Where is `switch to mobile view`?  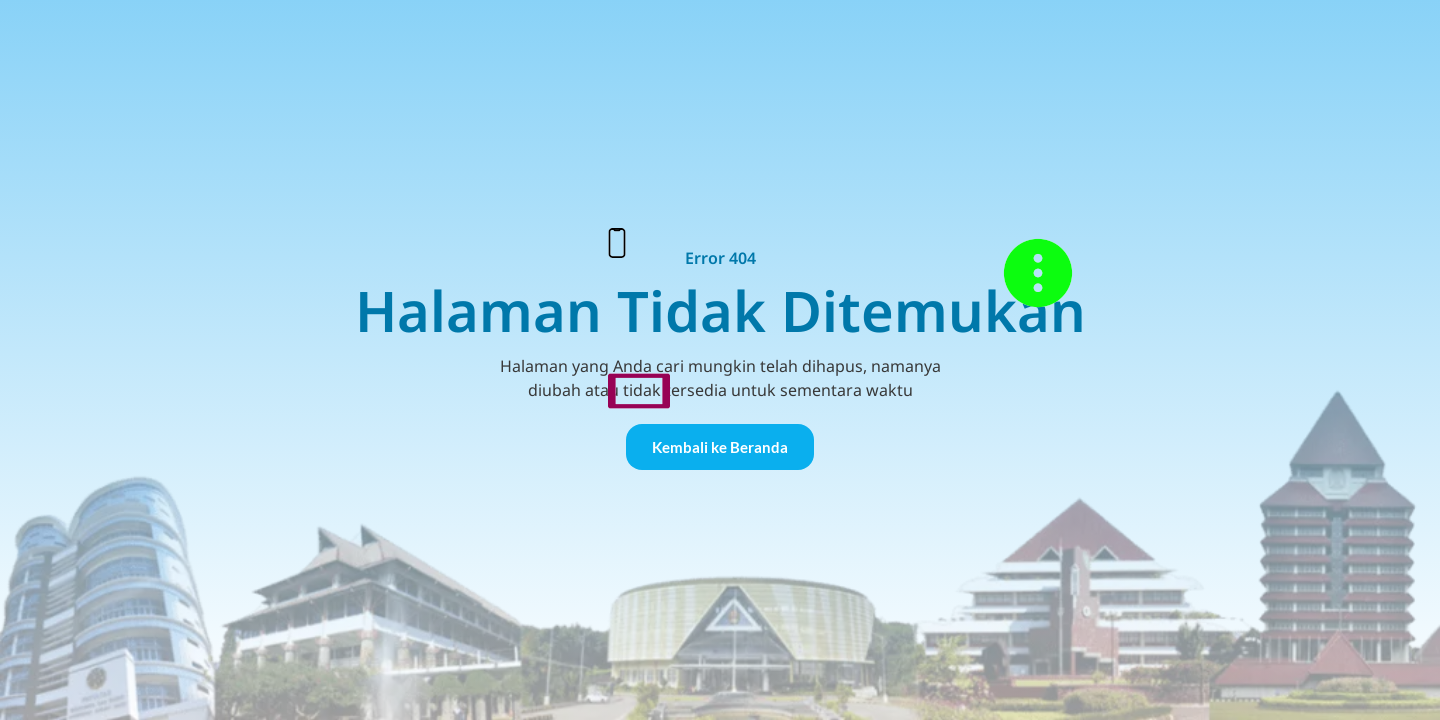
switch to mobile view is located at coordinates (617, 243).